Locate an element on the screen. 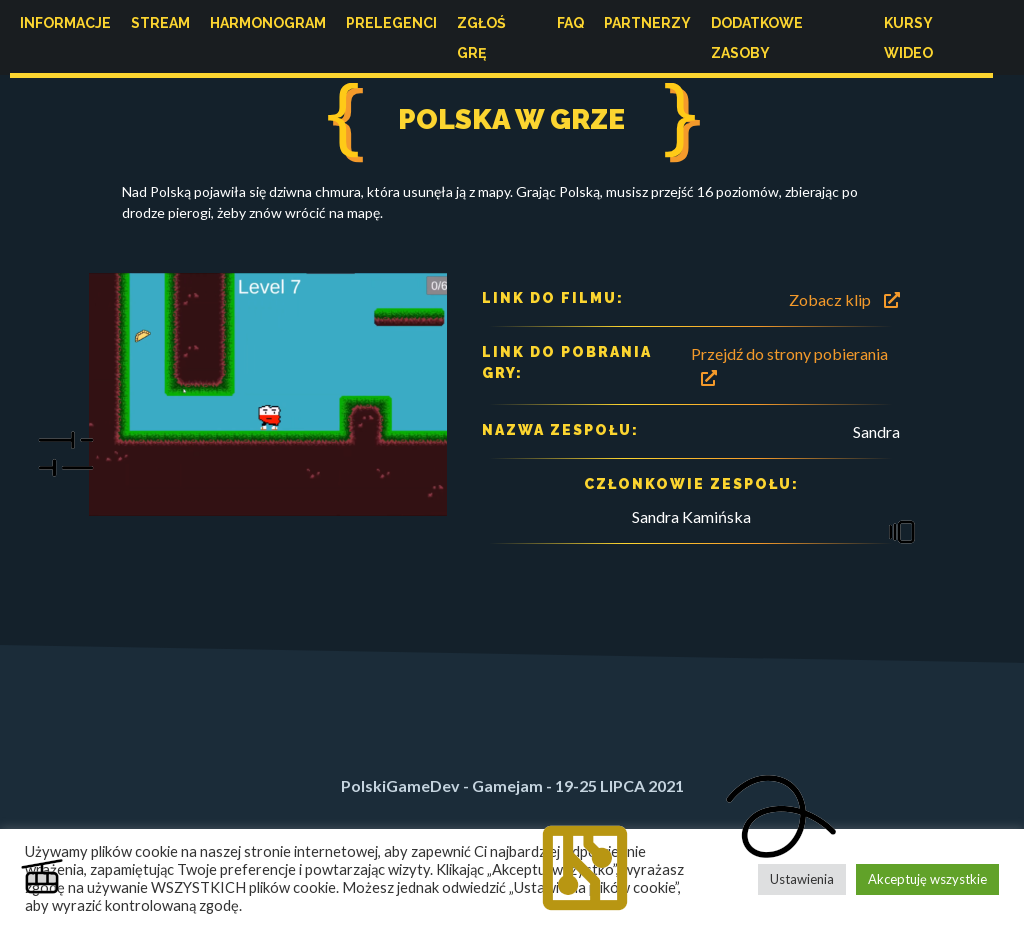 The width and height of the screenshot is (1024, 929). access cable car or gondola transit information is located at coordinates (42, 877).